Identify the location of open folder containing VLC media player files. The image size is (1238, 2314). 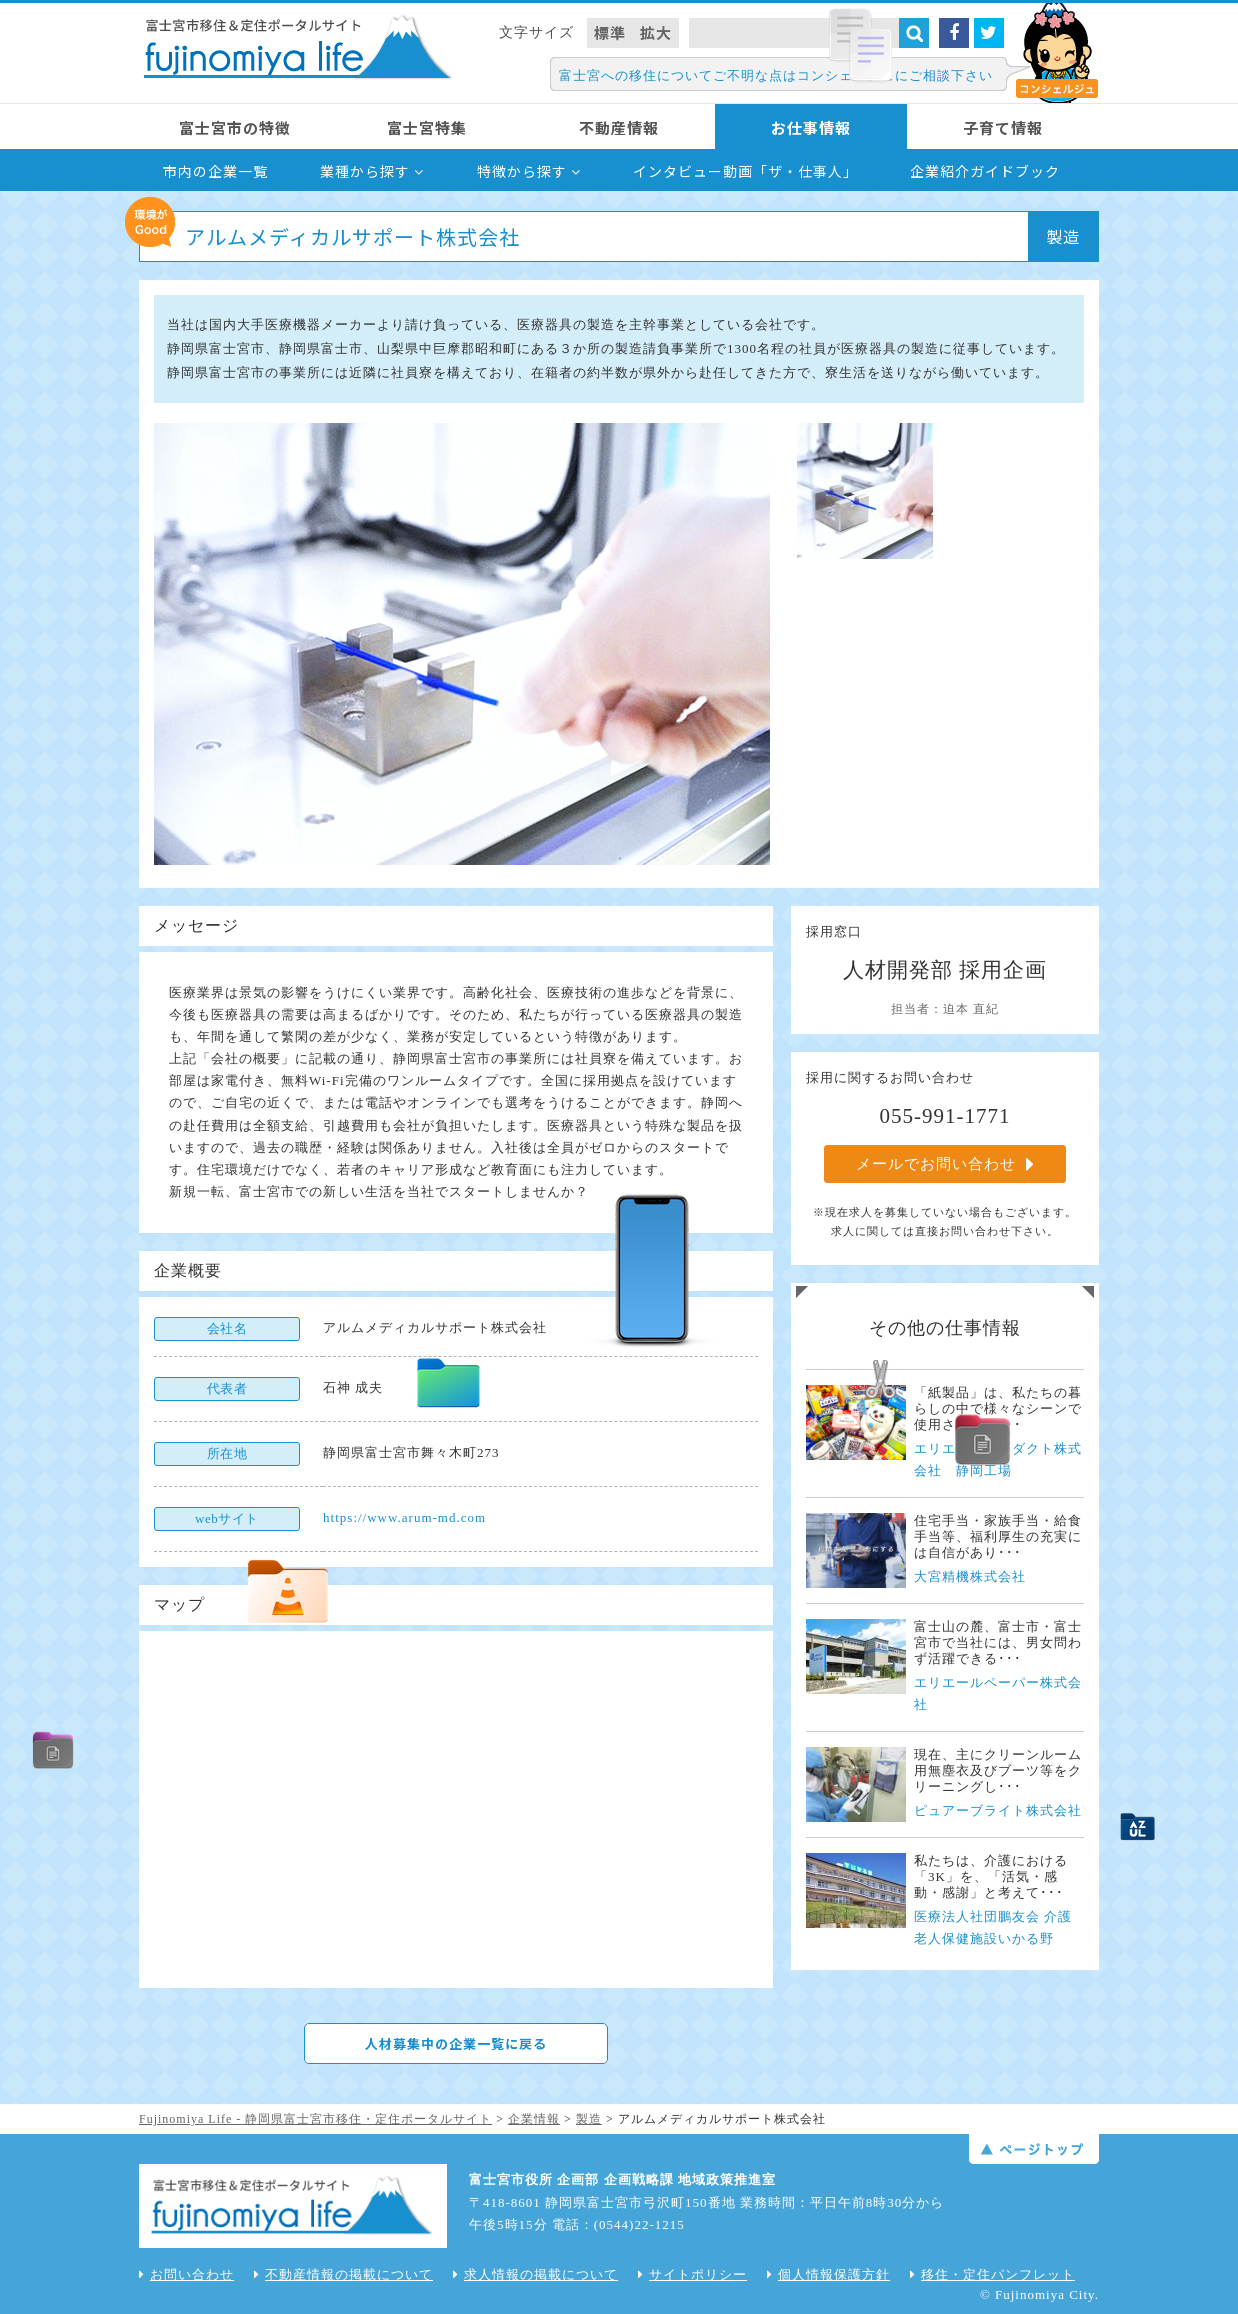
(287, 1593).